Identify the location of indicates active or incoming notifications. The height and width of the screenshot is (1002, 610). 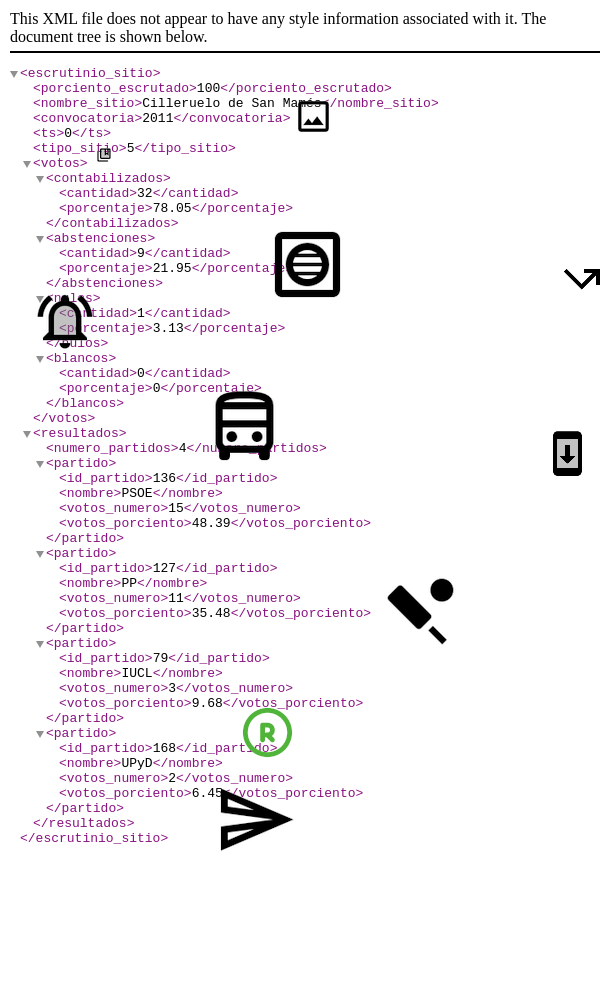
(65, 321).